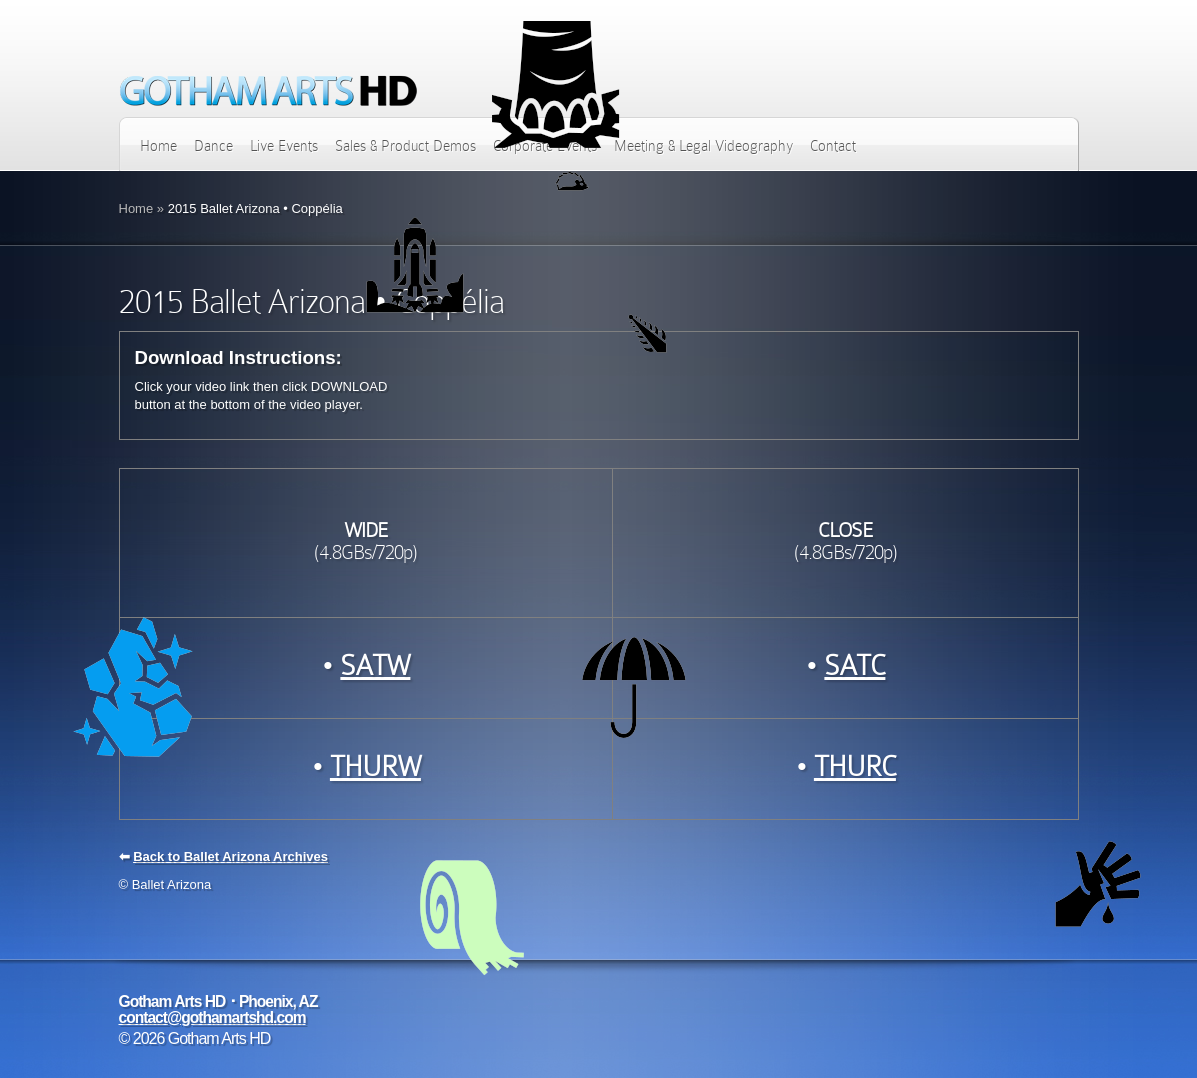 The width and height of the screenshot is (1197, 1078). What do you see at coordinates (1098, 884) in the screenshot?
I see `indicates injury or wound requiring first aid` at bounding box center [1098, 884].